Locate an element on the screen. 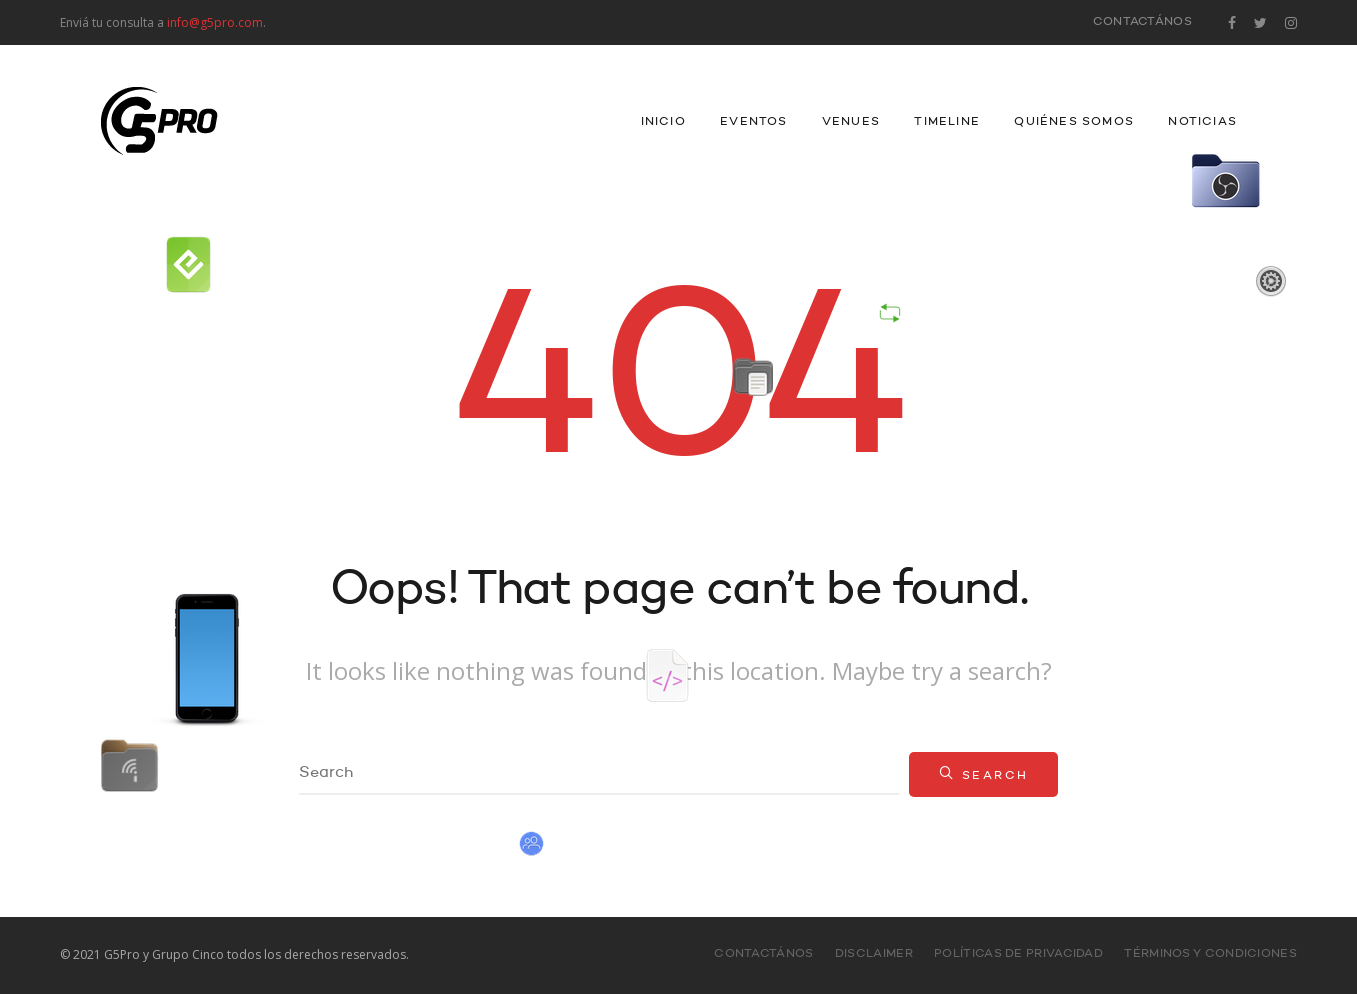  an epub ebook file is located at coordinates (188, 264).